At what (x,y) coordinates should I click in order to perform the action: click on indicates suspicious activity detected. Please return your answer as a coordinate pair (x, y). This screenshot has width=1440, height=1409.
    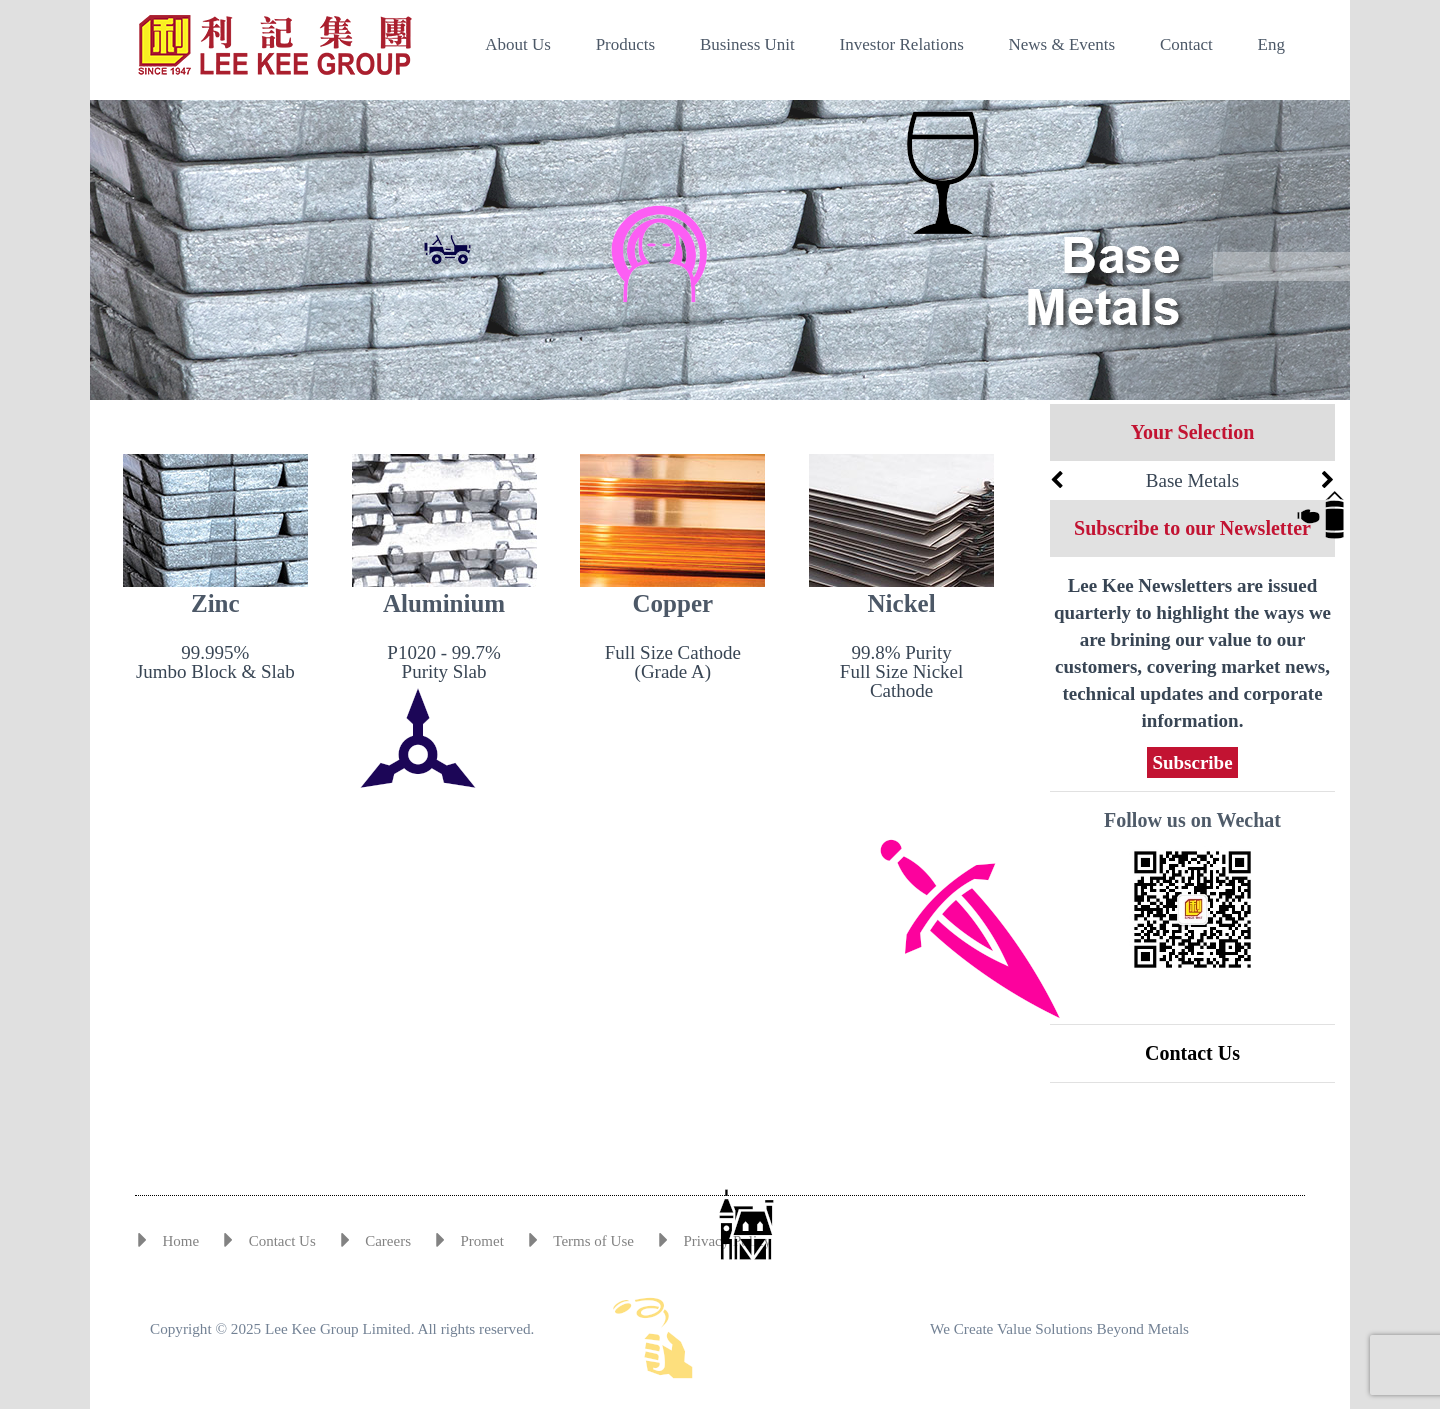
    Looking at the image, I should click on (659, 254).